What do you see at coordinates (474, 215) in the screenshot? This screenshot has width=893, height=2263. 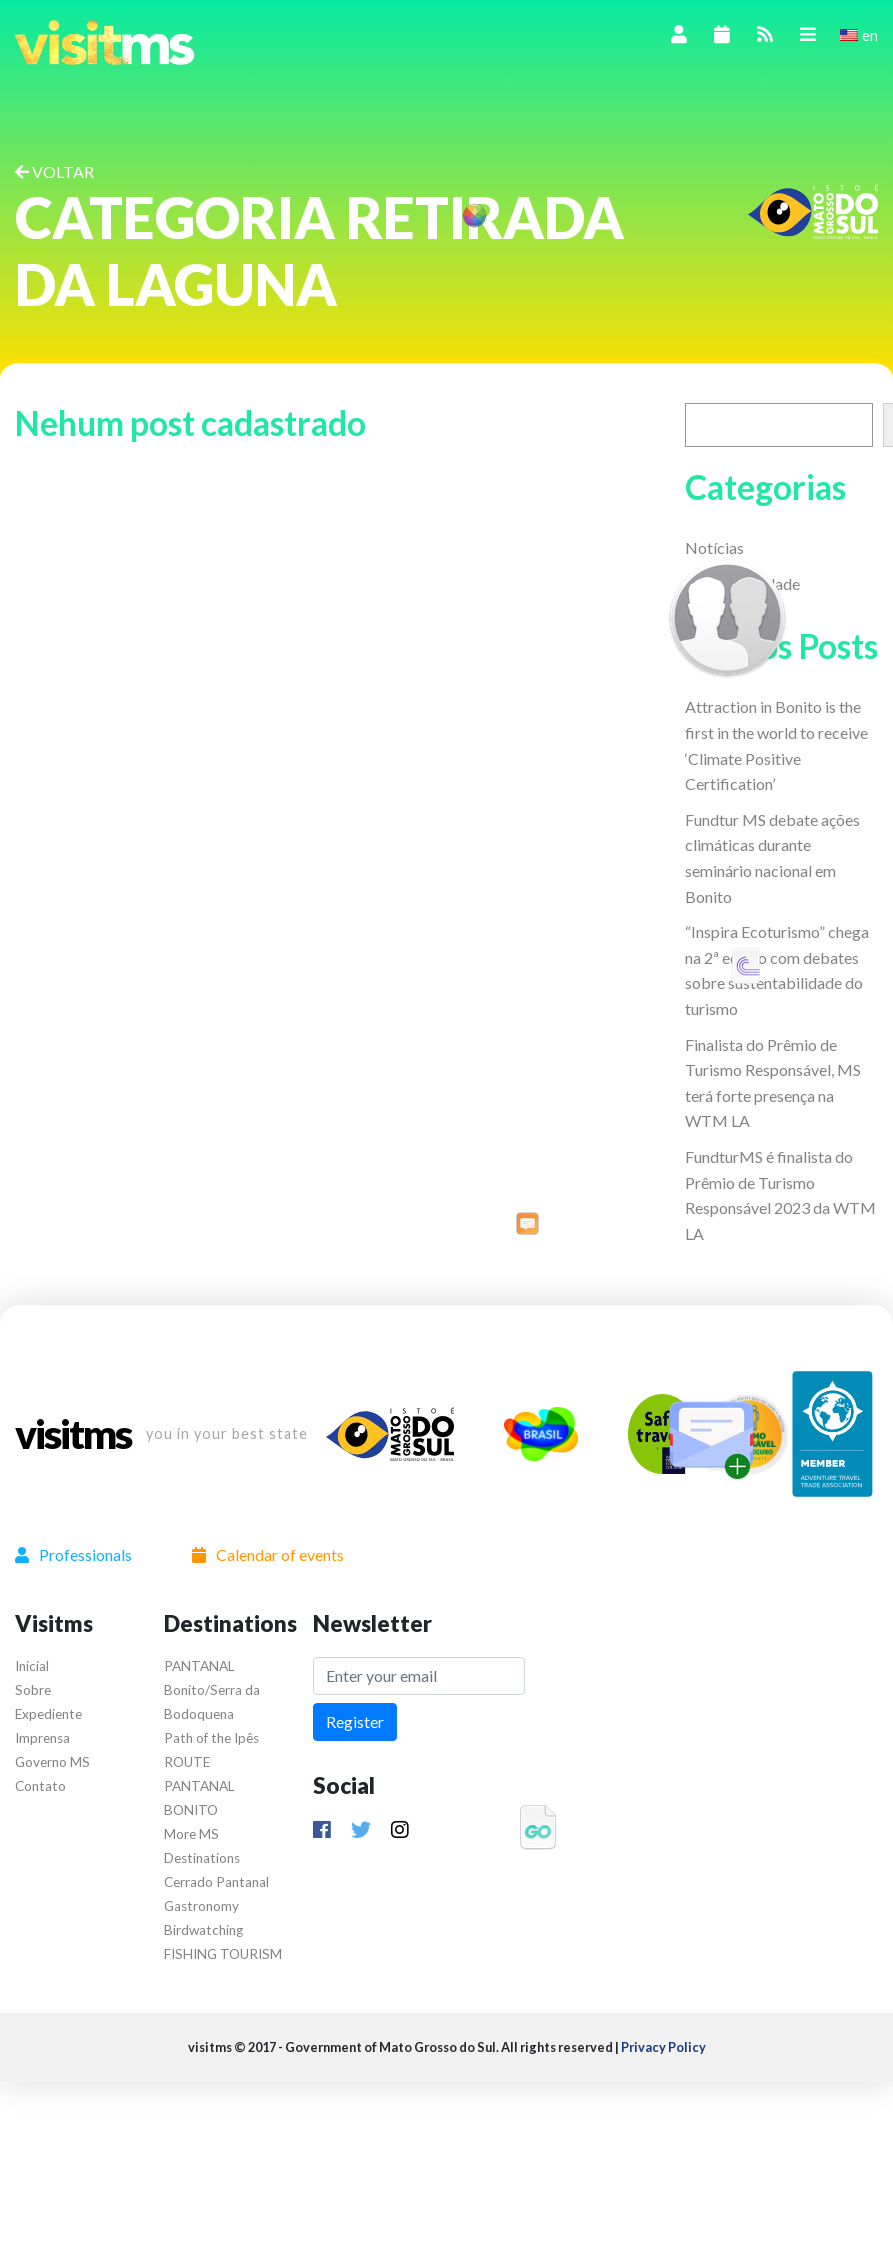 I see `access color management settings` at bounding box center [474, 215].